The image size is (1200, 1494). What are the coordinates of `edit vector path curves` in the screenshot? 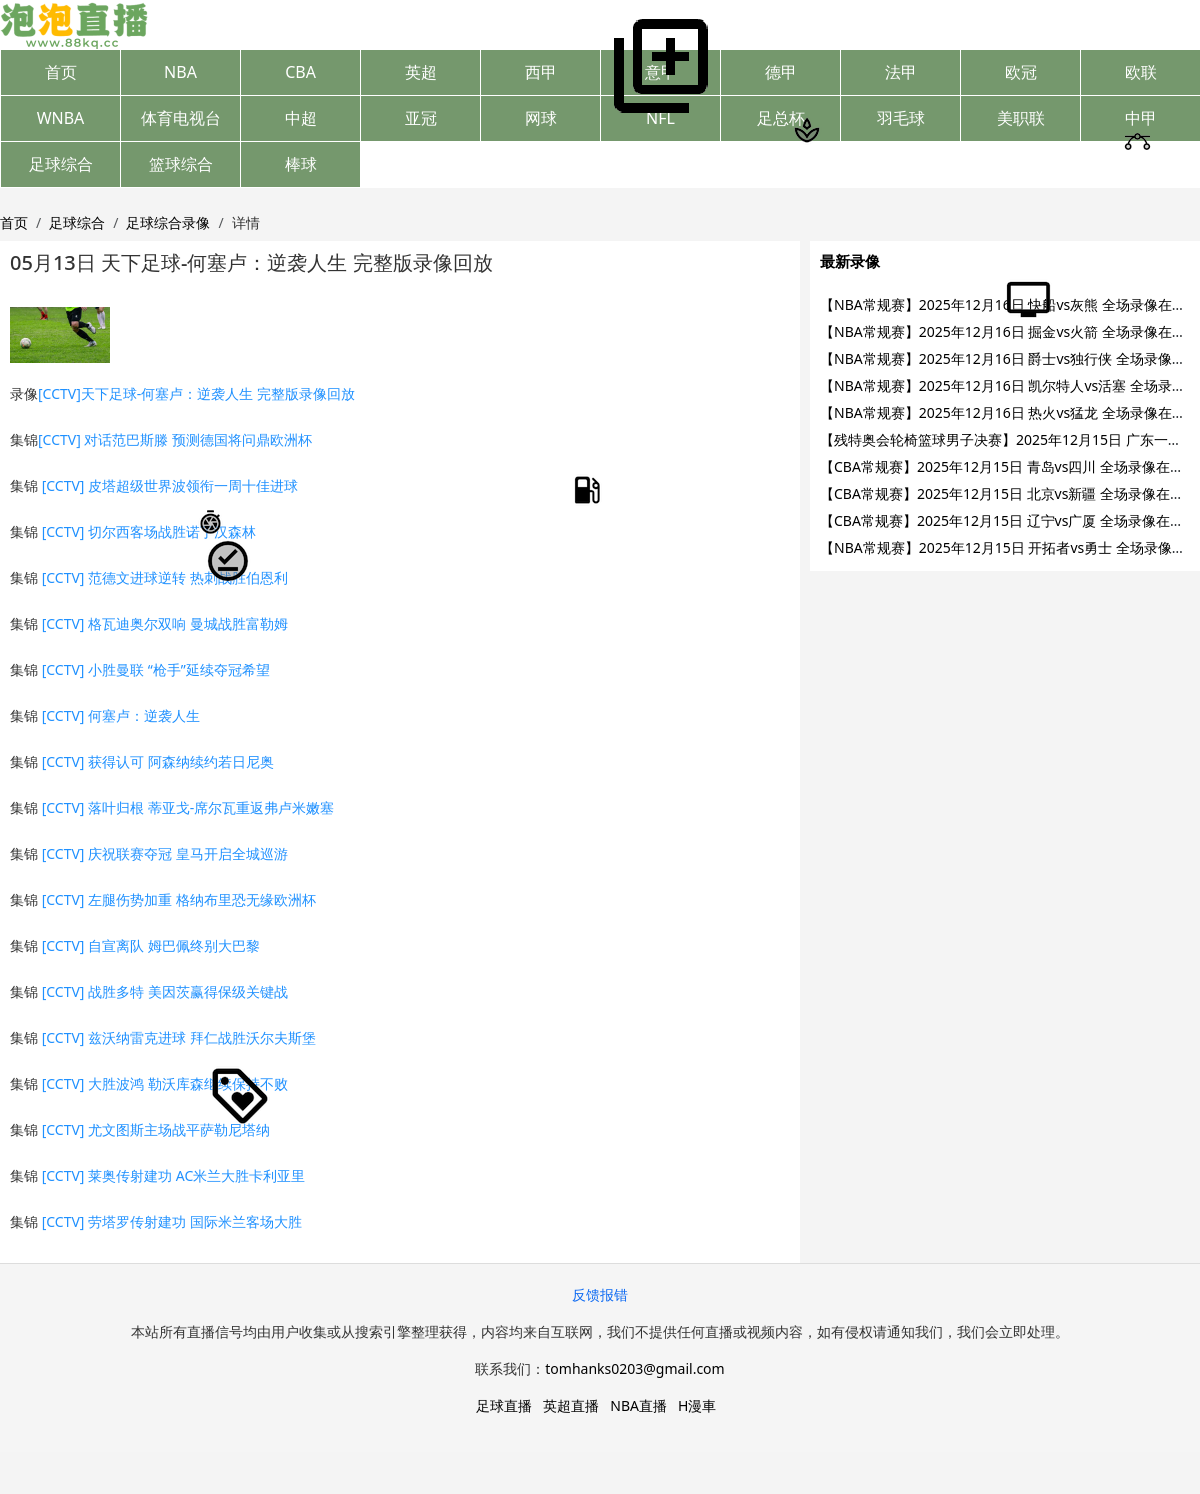 It's located at (1137, 141).